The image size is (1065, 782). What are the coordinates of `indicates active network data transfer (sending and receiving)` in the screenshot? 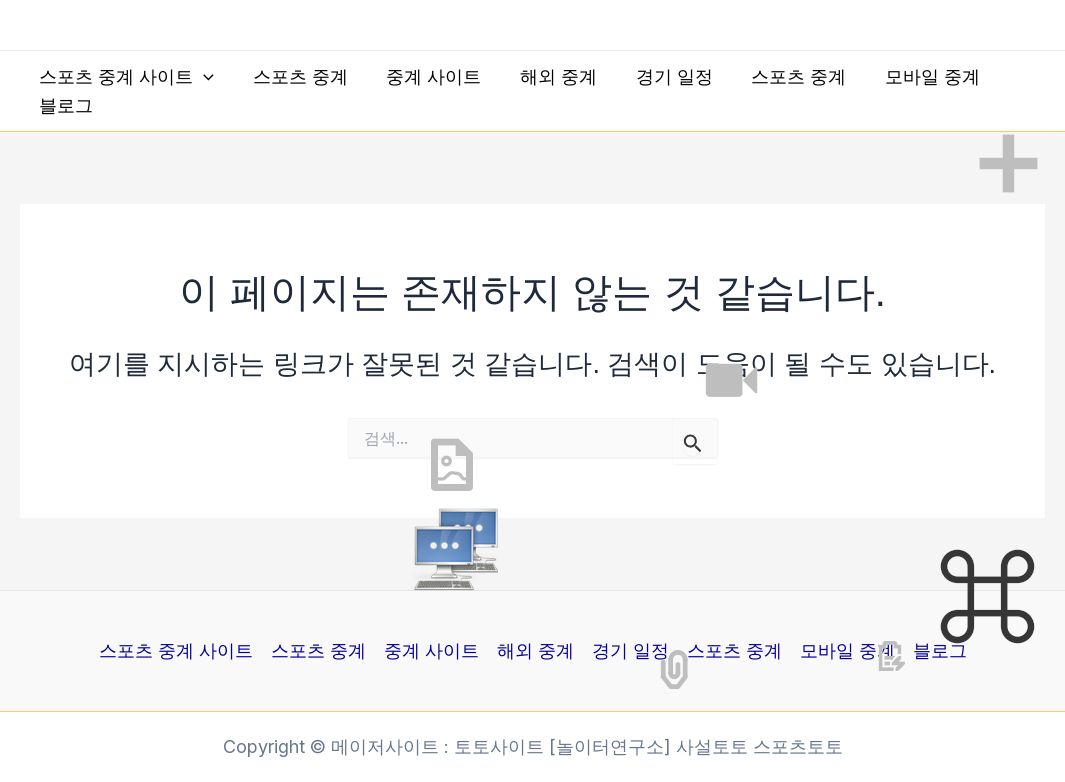 It's located at (455, 549).